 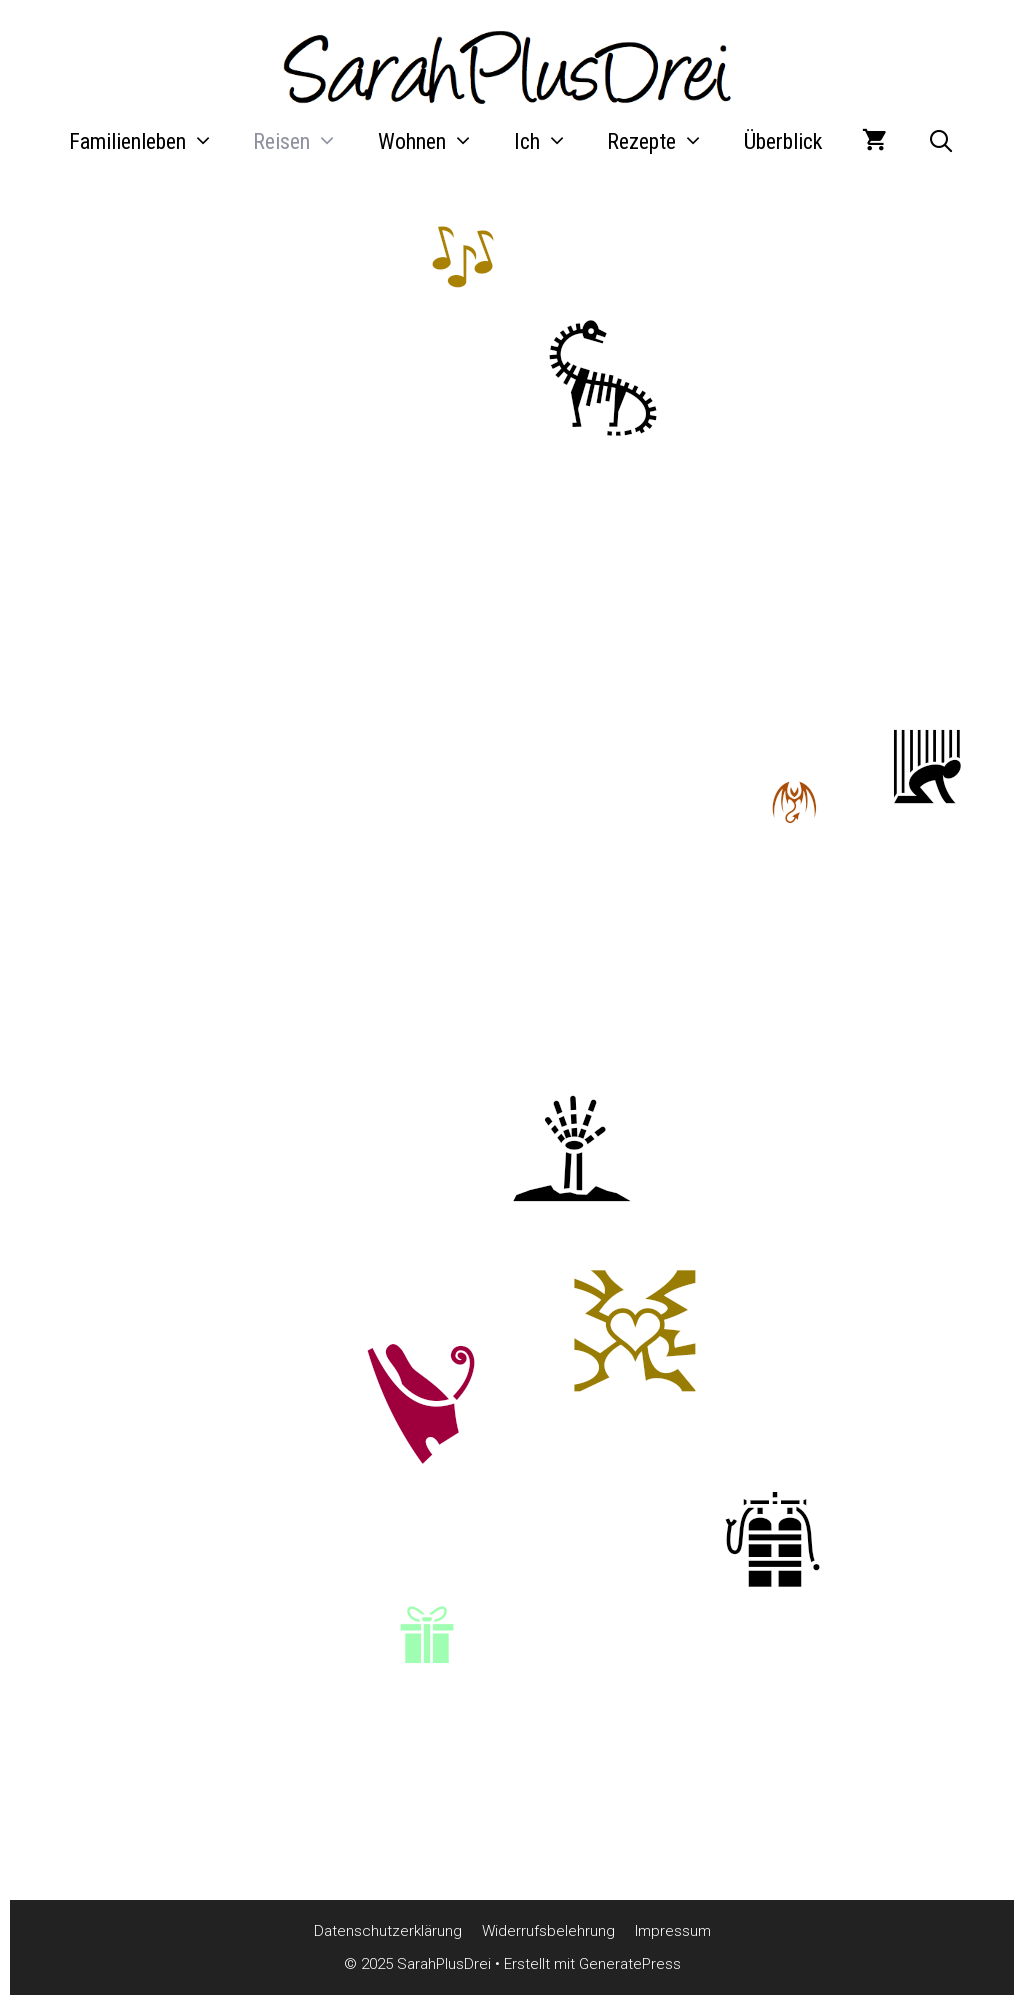 I want to click on access diving or scuba equipment settings, so click(x=775, y=1539).